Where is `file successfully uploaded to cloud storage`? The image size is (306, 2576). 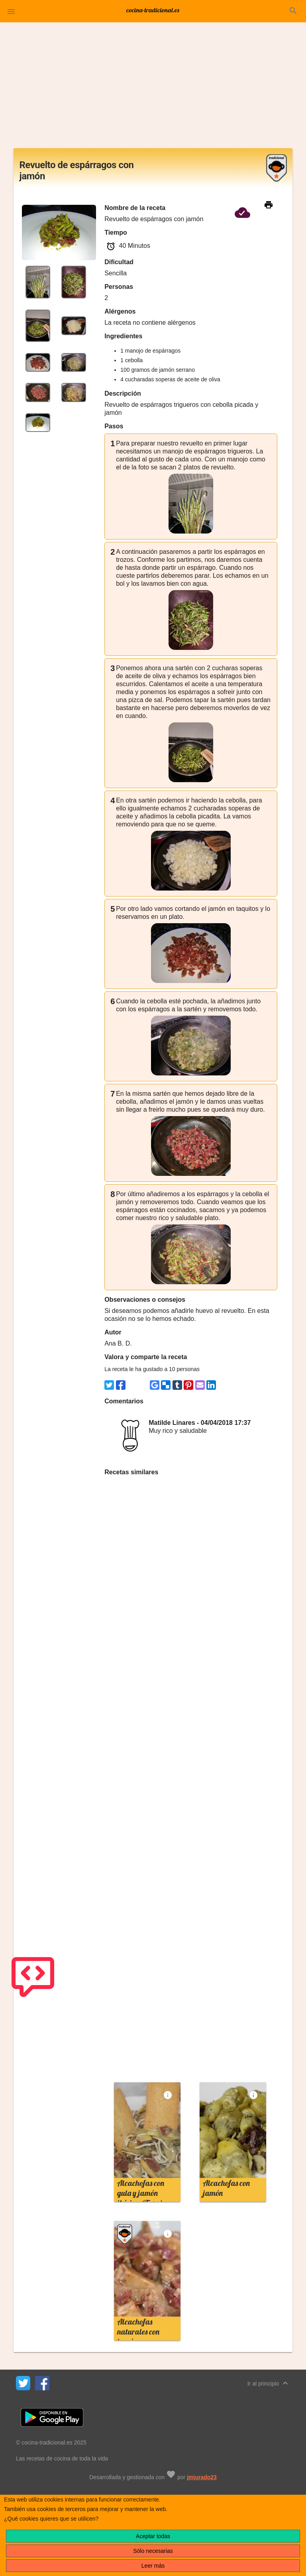 file successfully uploaded to cloud storage is located at coordinates (242, 212).